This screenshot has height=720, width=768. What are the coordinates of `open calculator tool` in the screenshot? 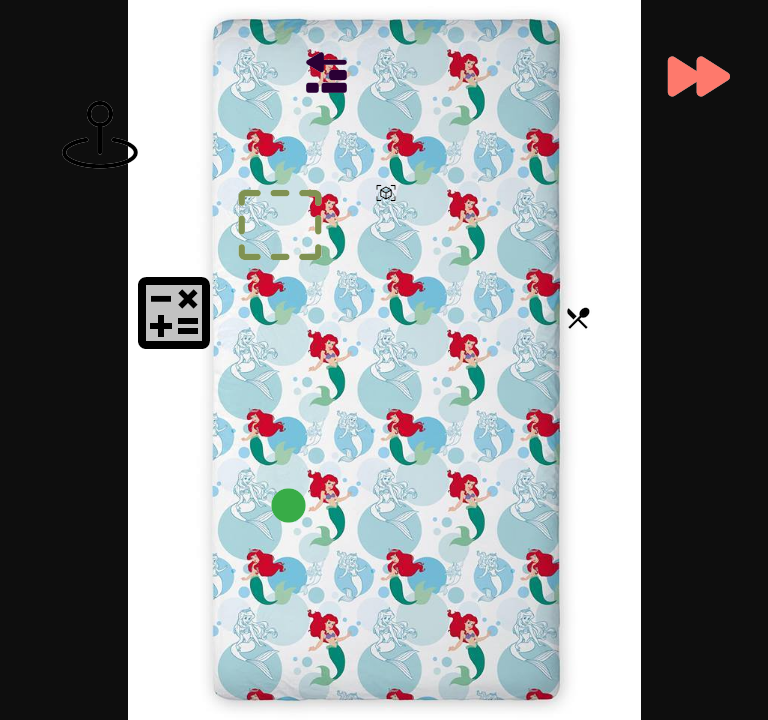 It's located at (174, 313).